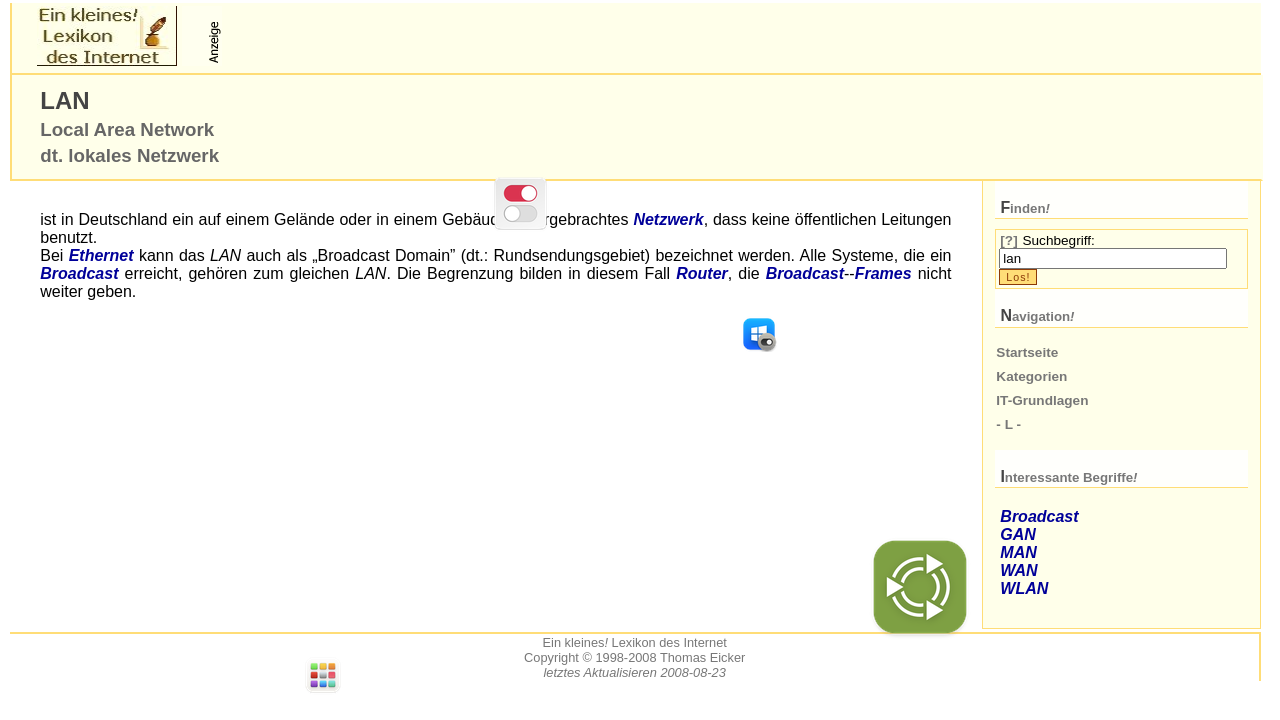 This screenshot has height=720, width=1280. Describe the element at coordinates (759, 334) in the screenshot. I see `launch winetricks to configure wine settings` at that location.